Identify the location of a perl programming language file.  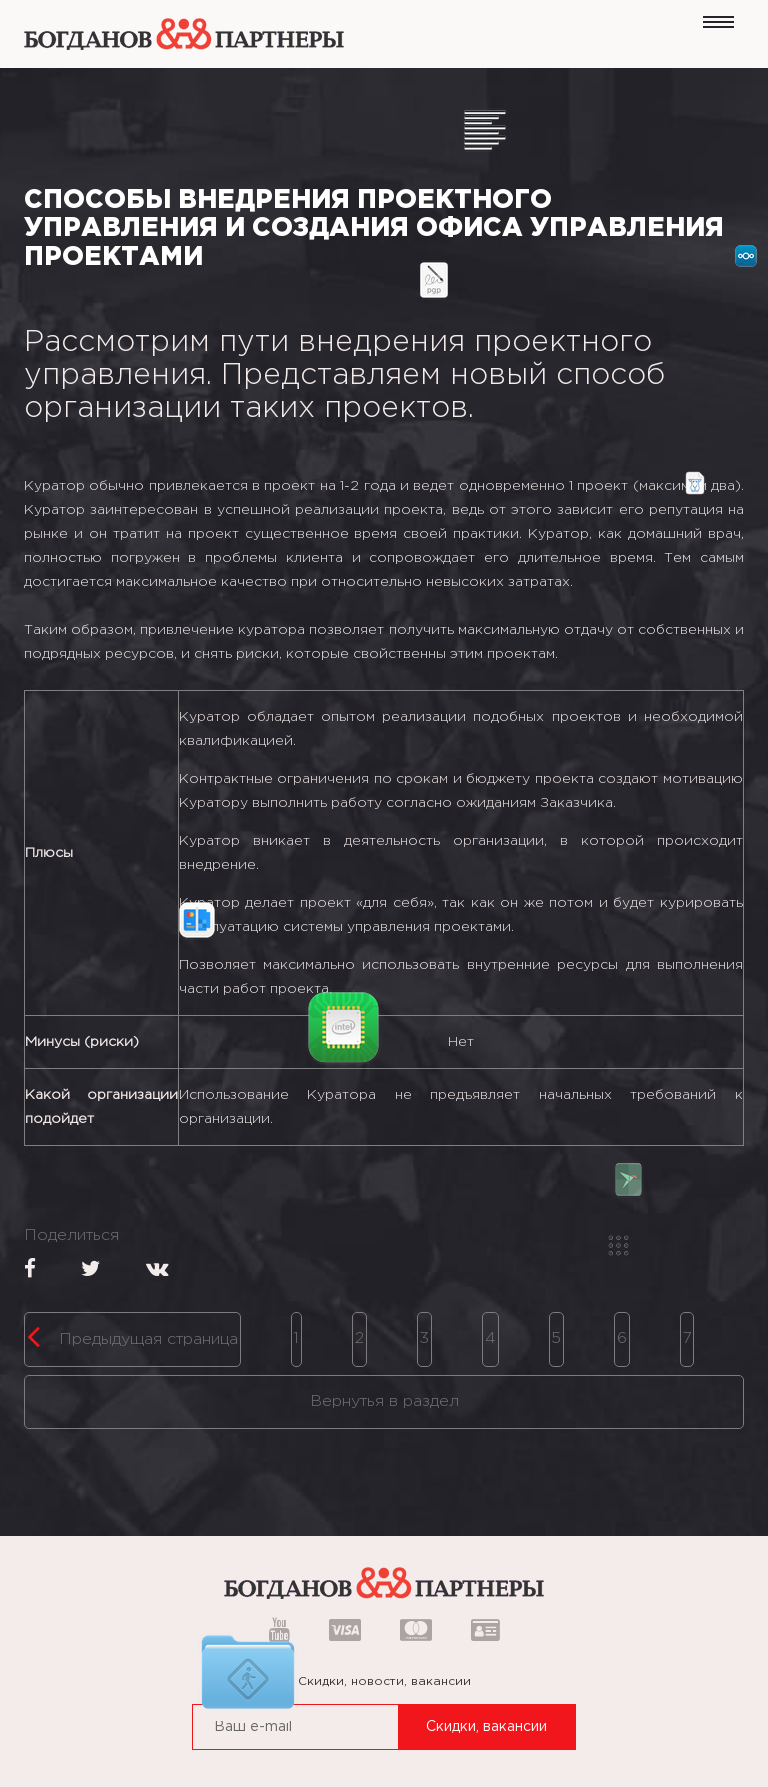
(695, 483).